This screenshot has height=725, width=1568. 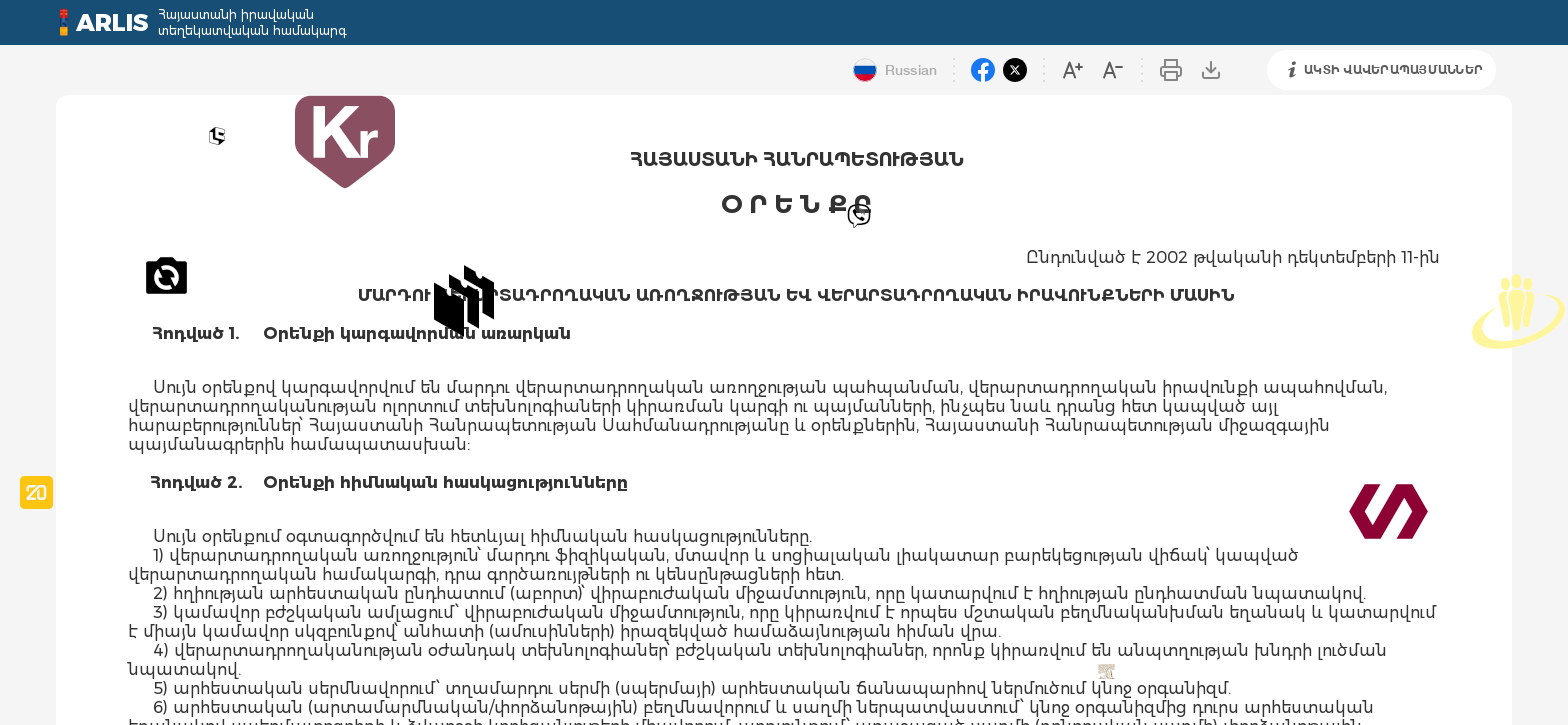 I want to click on visit elsevier's academic publishing website, so click(x=1106, y=671).